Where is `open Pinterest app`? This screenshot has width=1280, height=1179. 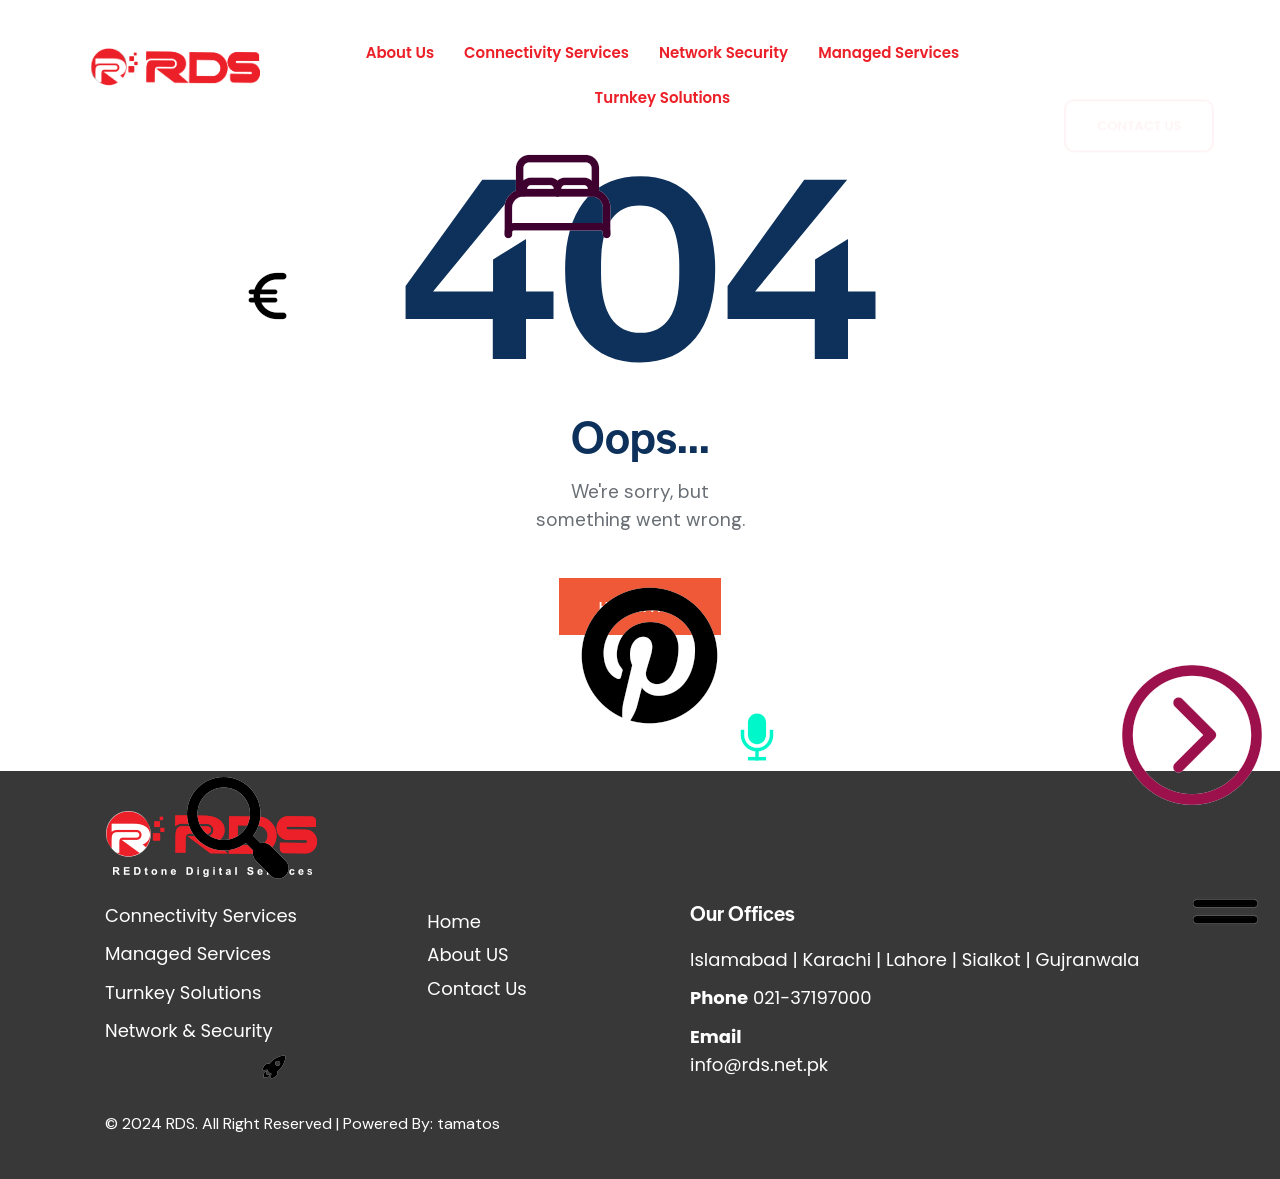 open Pinterest app is located at coordinates (649, 655).